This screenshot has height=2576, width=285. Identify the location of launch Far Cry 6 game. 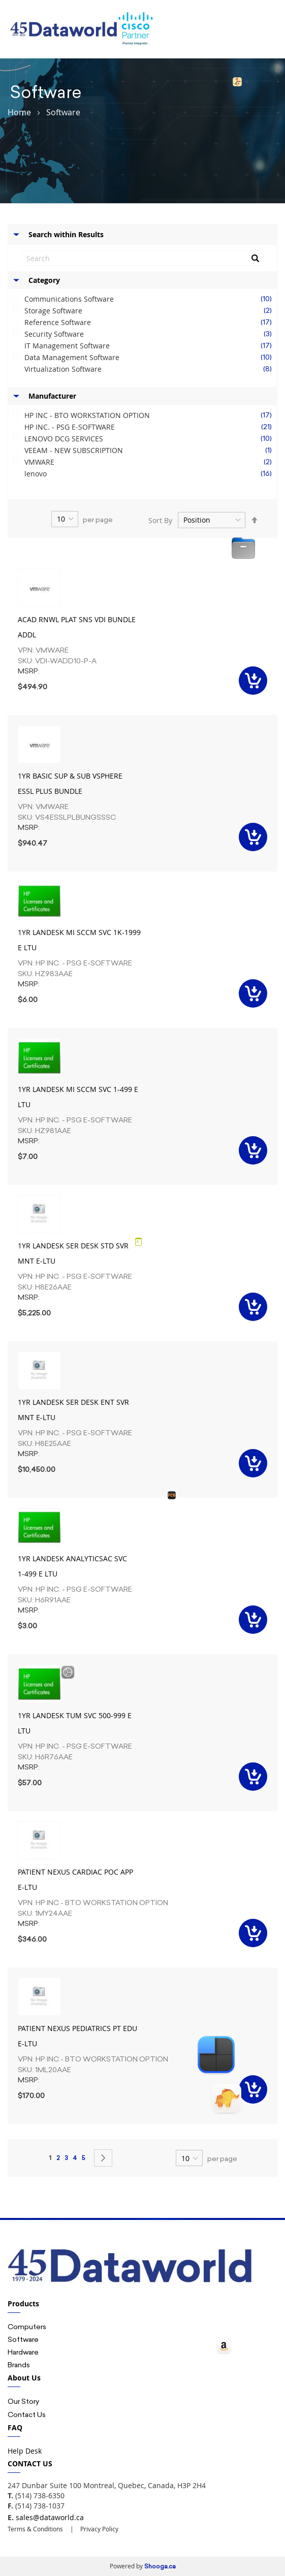
(172, 1495).